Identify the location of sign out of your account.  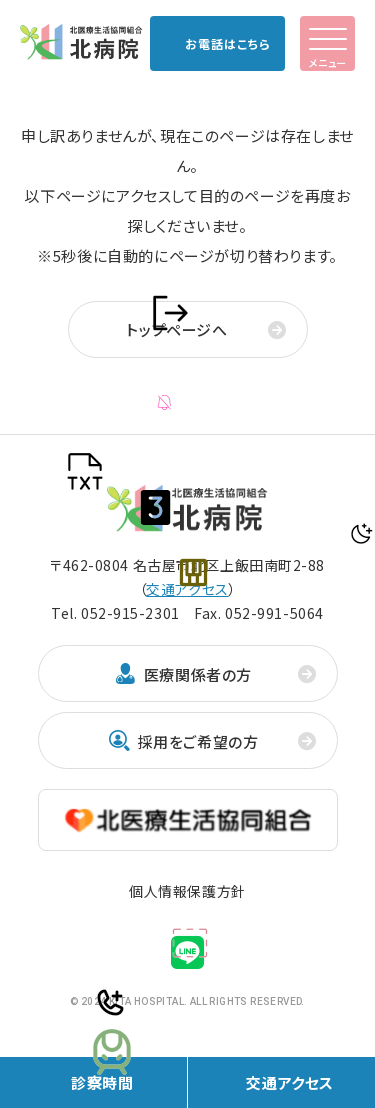
(169, 313).